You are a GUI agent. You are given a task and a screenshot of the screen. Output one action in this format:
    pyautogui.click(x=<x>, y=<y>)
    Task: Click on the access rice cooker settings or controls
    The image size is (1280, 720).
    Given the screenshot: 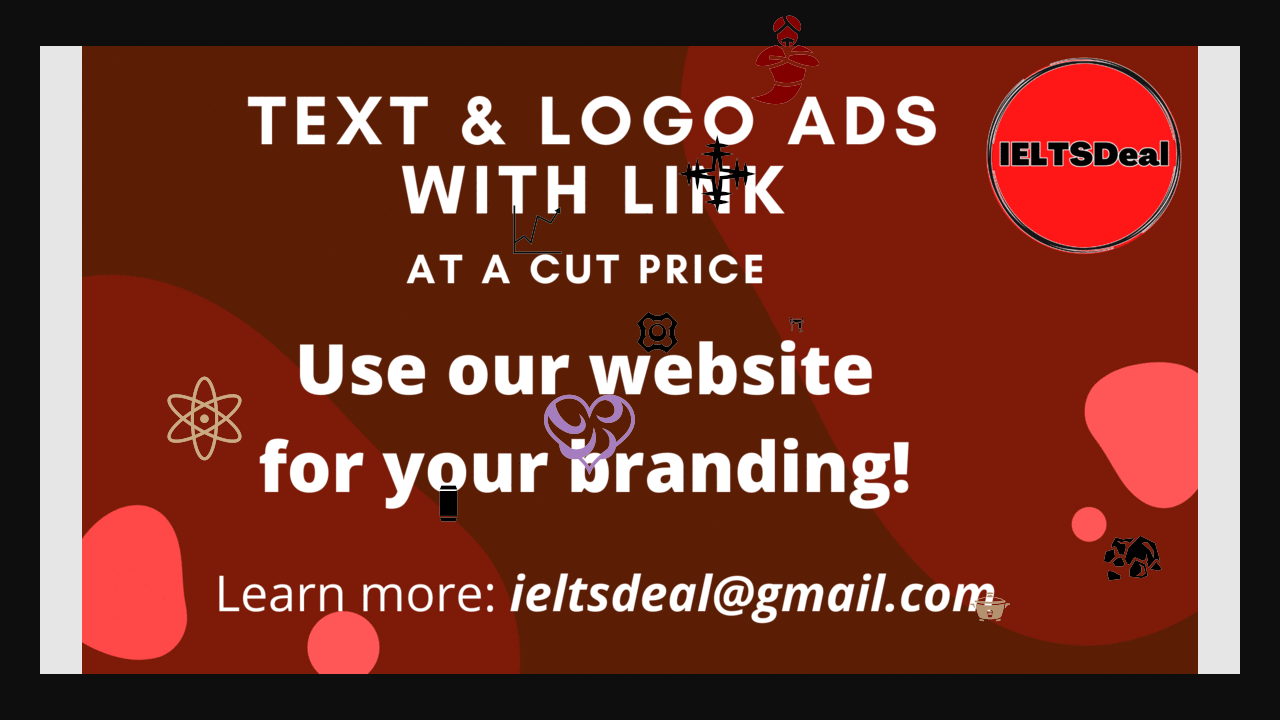 What is the action you would take?
    pyautogui.click(x=990, y=604)
    